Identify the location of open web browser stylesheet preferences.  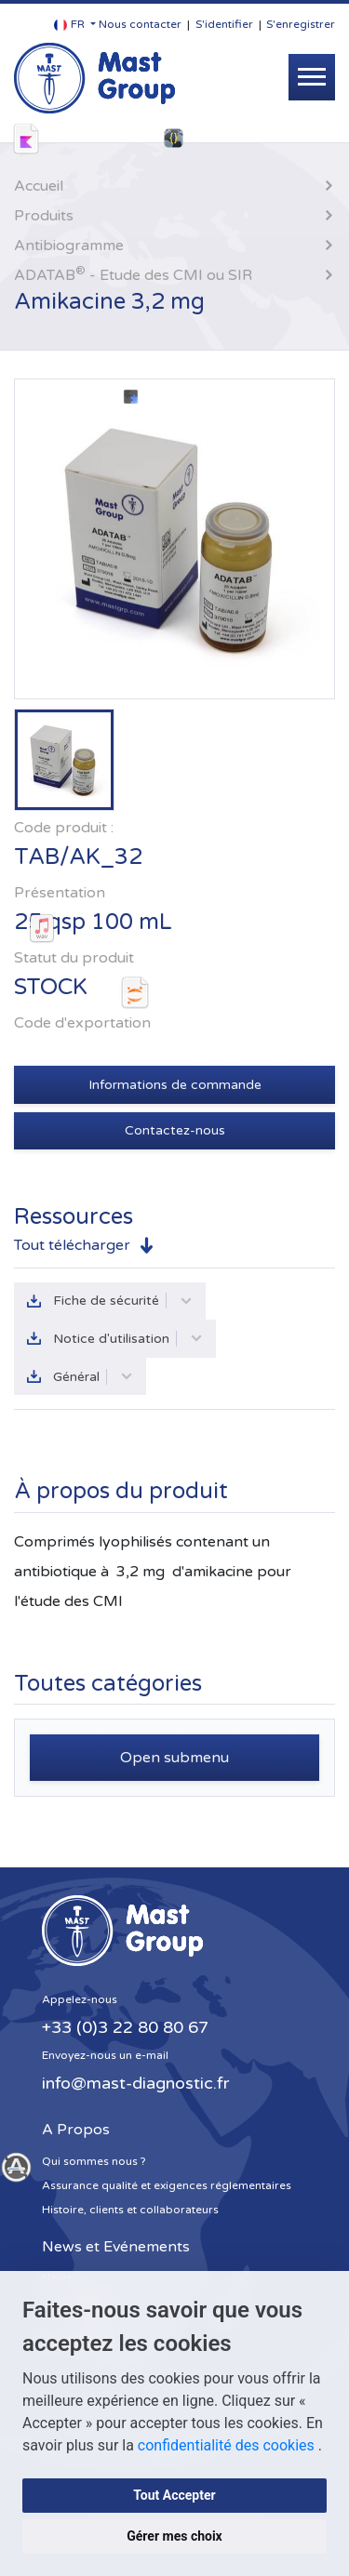
(173, 138).